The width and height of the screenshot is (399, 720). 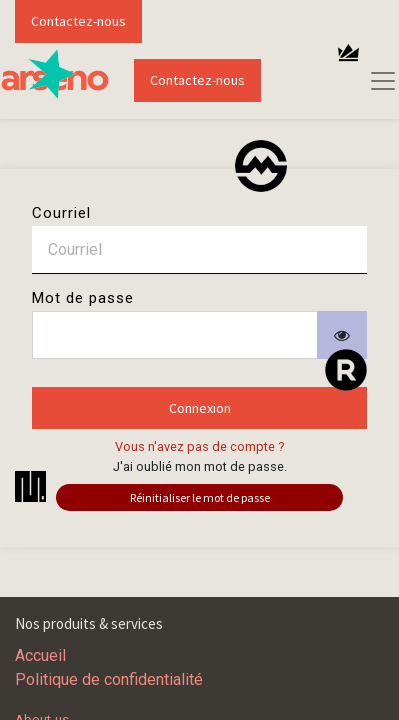 What do you see at coordinates (30, 486) in the screenshot?
I see `micropython programming language logo` at bounding box center [30, 486].